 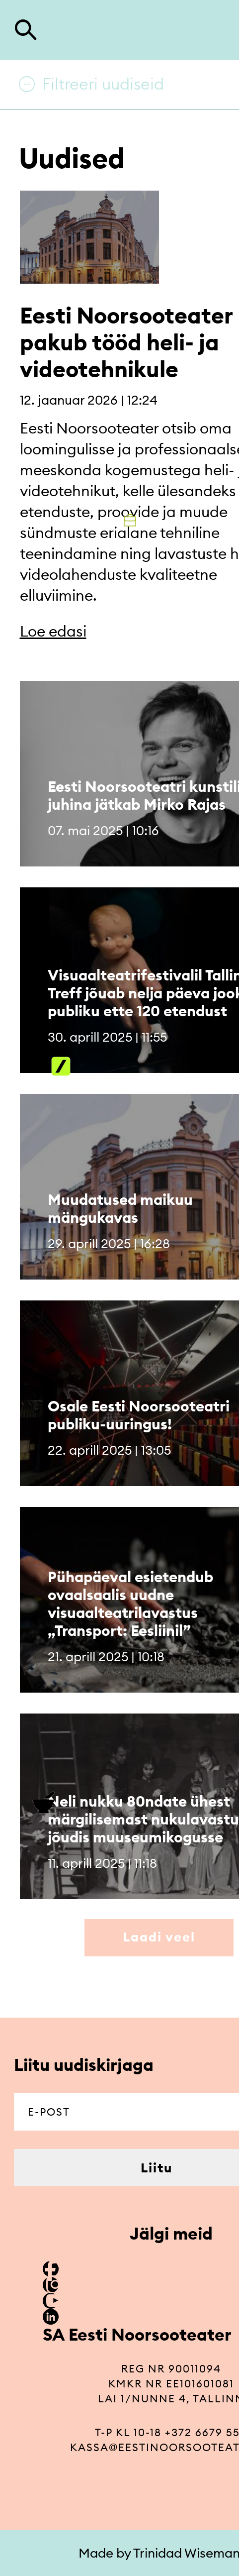 I want to click on access slash commands, so click(x=61, y=1066).